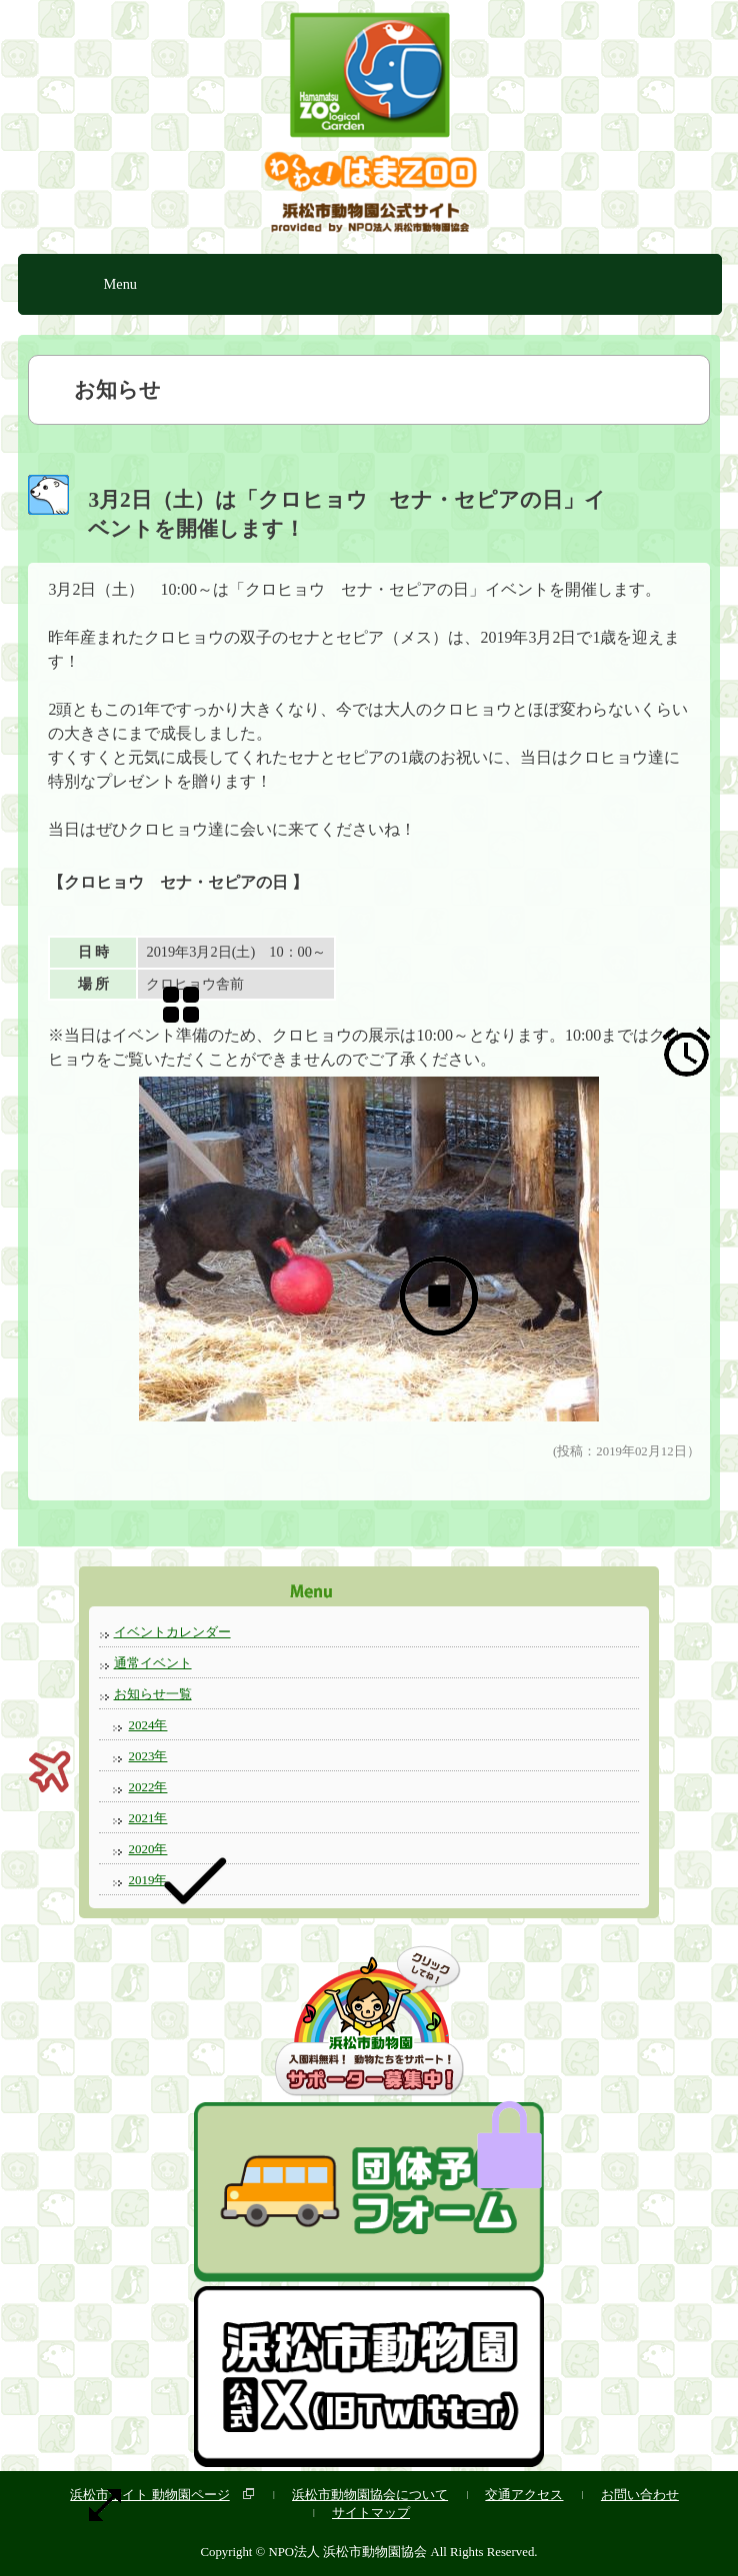 This screenshot has height=2576, width=738. I want to click on confirm or submit an action, so click(194, 1879).